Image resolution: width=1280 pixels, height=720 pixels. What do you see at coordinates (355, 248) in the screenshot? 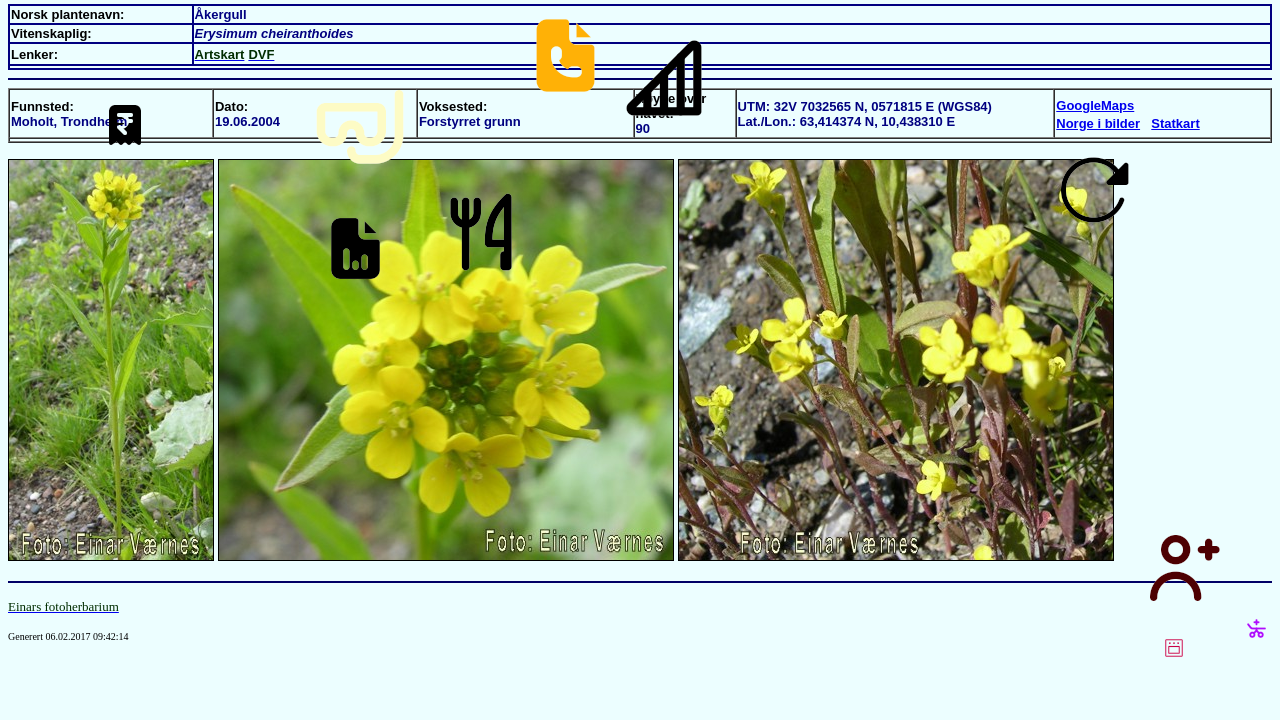
I see `view file analytics or statistics` at bounding box center [355, 248].